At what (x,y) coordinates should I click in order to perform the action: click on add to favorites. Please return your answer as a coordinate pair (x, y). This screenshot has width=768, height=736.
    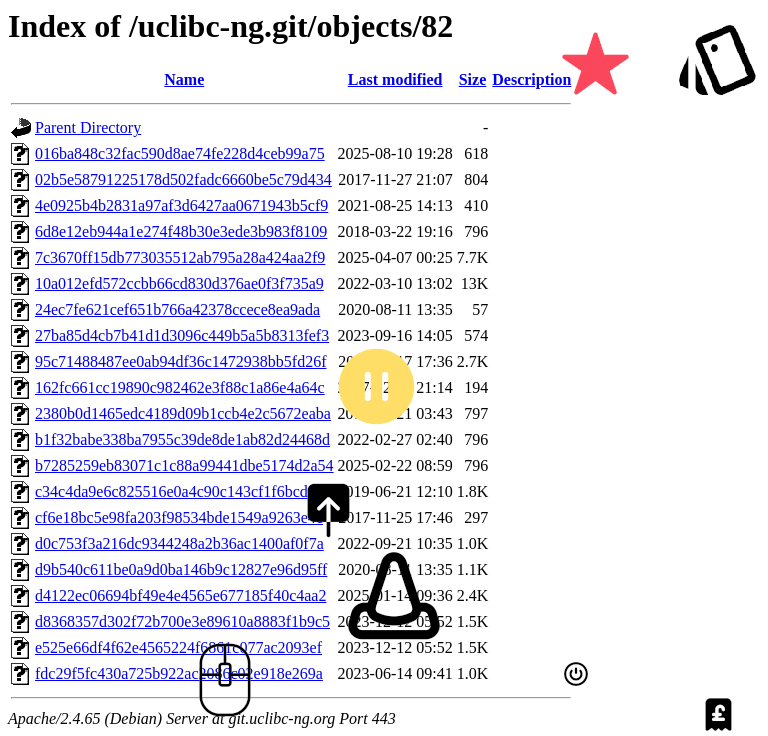
    Looking at the image, I should click on (595, 63).